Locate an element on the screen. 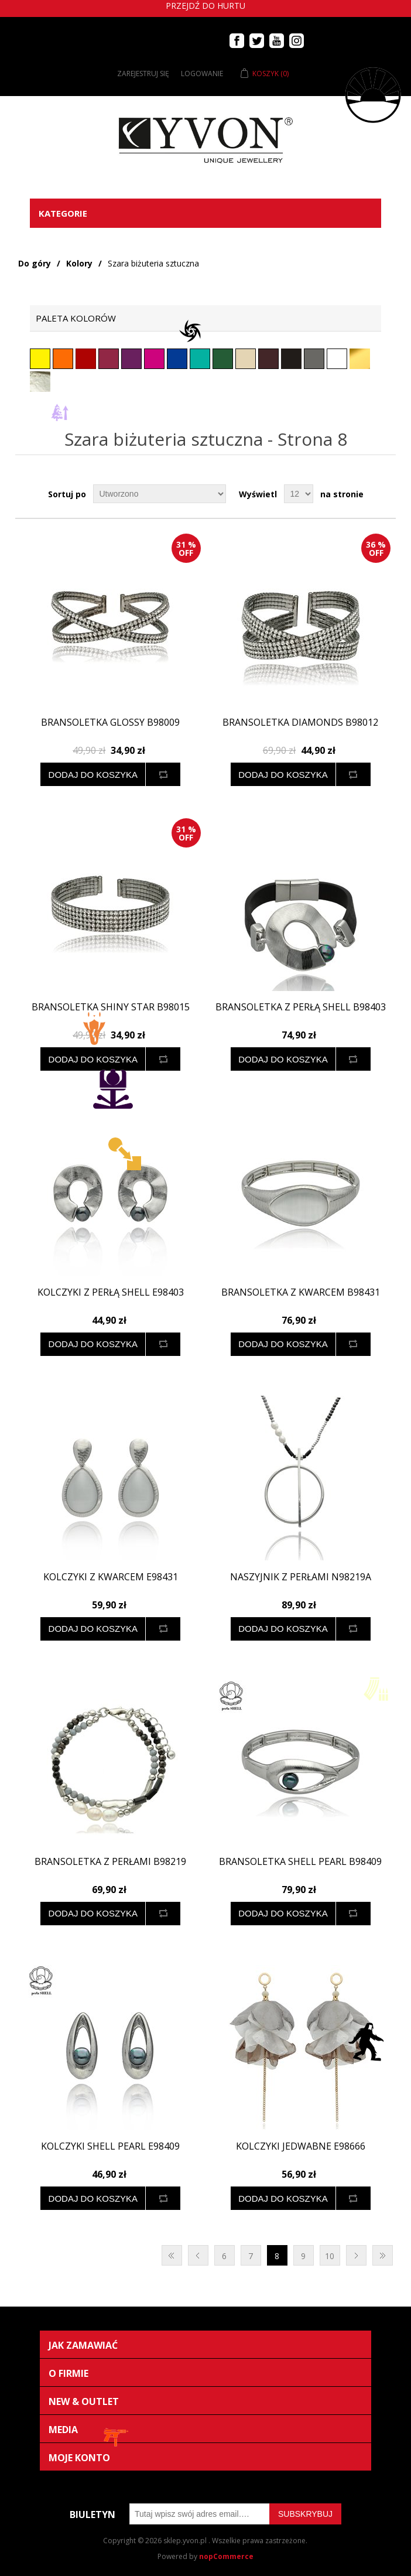 This screenshot has width=411, height=2576. transform or convert an object is located at coordinates (125, 1154).